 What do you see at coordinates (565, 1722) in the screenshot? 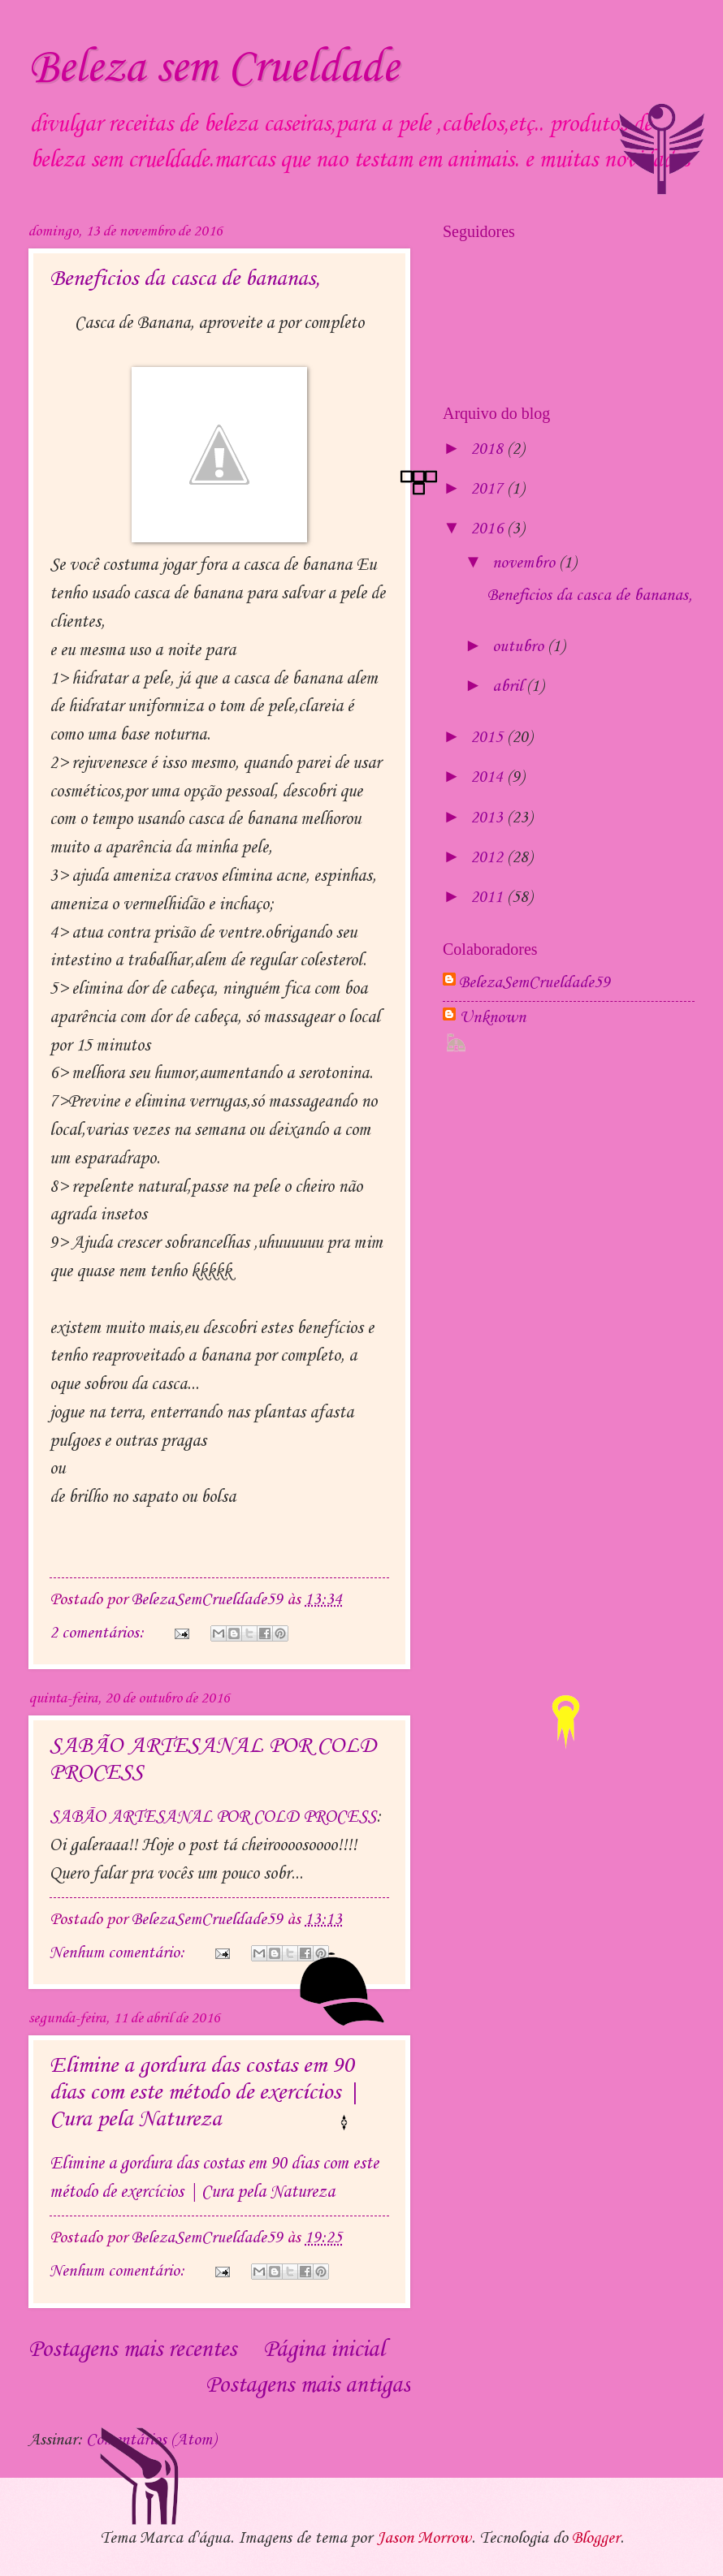
I see `trigger an explosion or blast effect` at bounding box center [565, 1722].